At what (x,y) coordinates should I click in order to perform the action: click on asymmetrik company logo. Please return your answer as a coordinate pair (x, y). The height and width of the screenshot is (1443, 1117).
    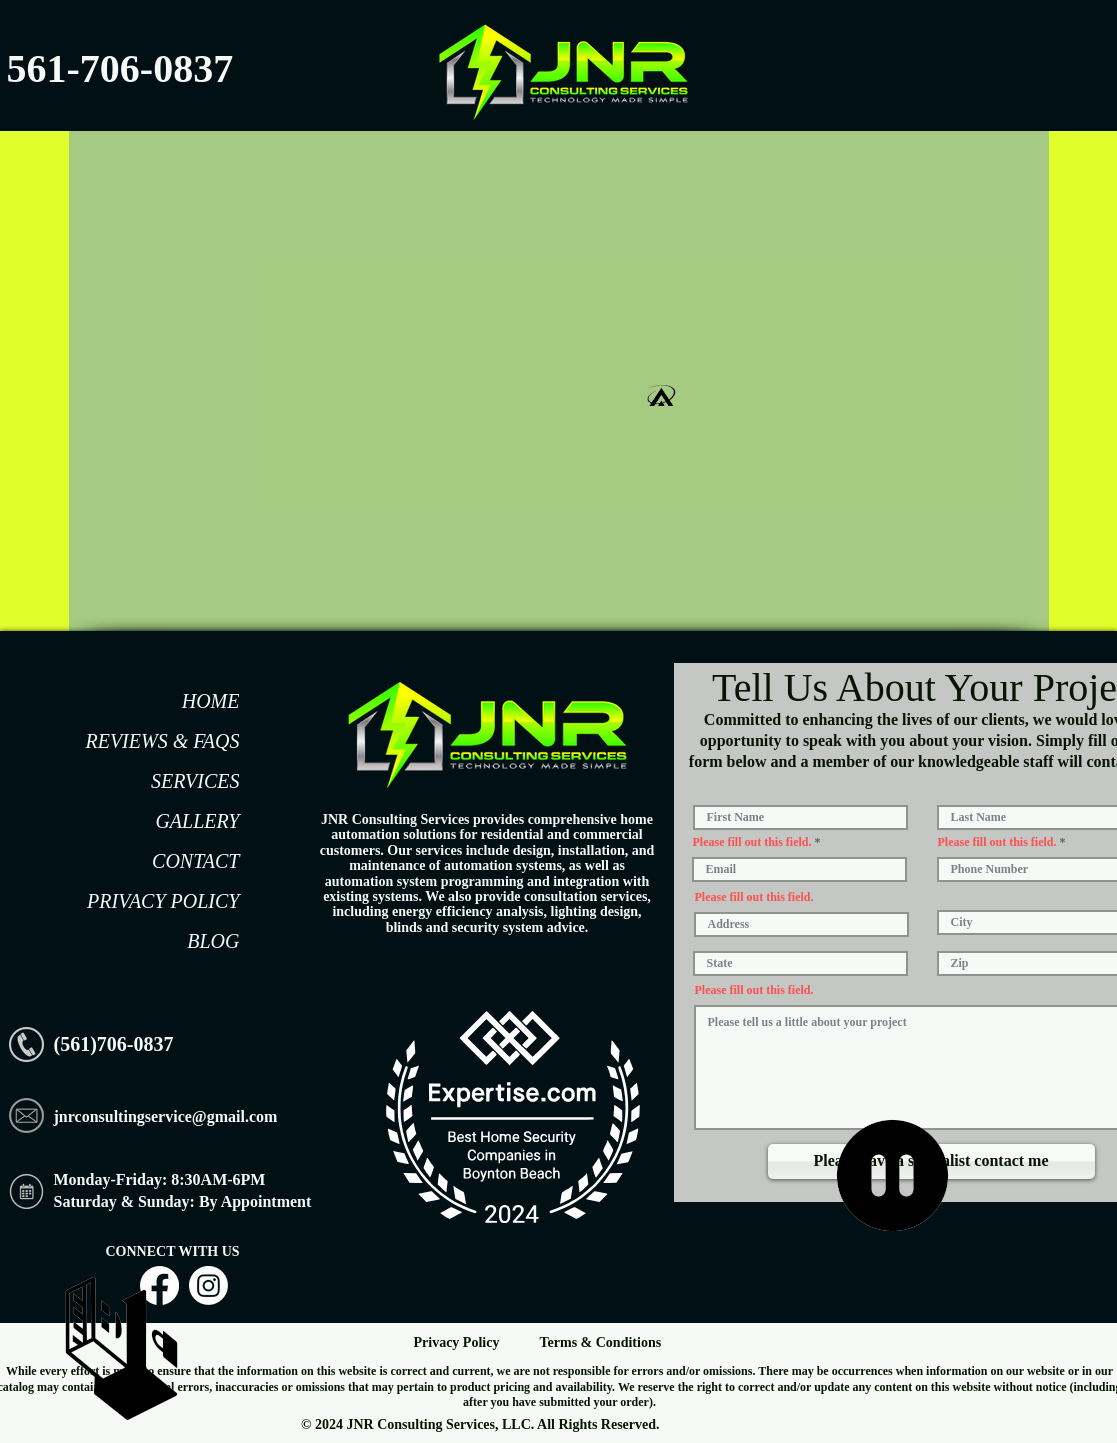
    Looking at the image, I should click on (660, 395).